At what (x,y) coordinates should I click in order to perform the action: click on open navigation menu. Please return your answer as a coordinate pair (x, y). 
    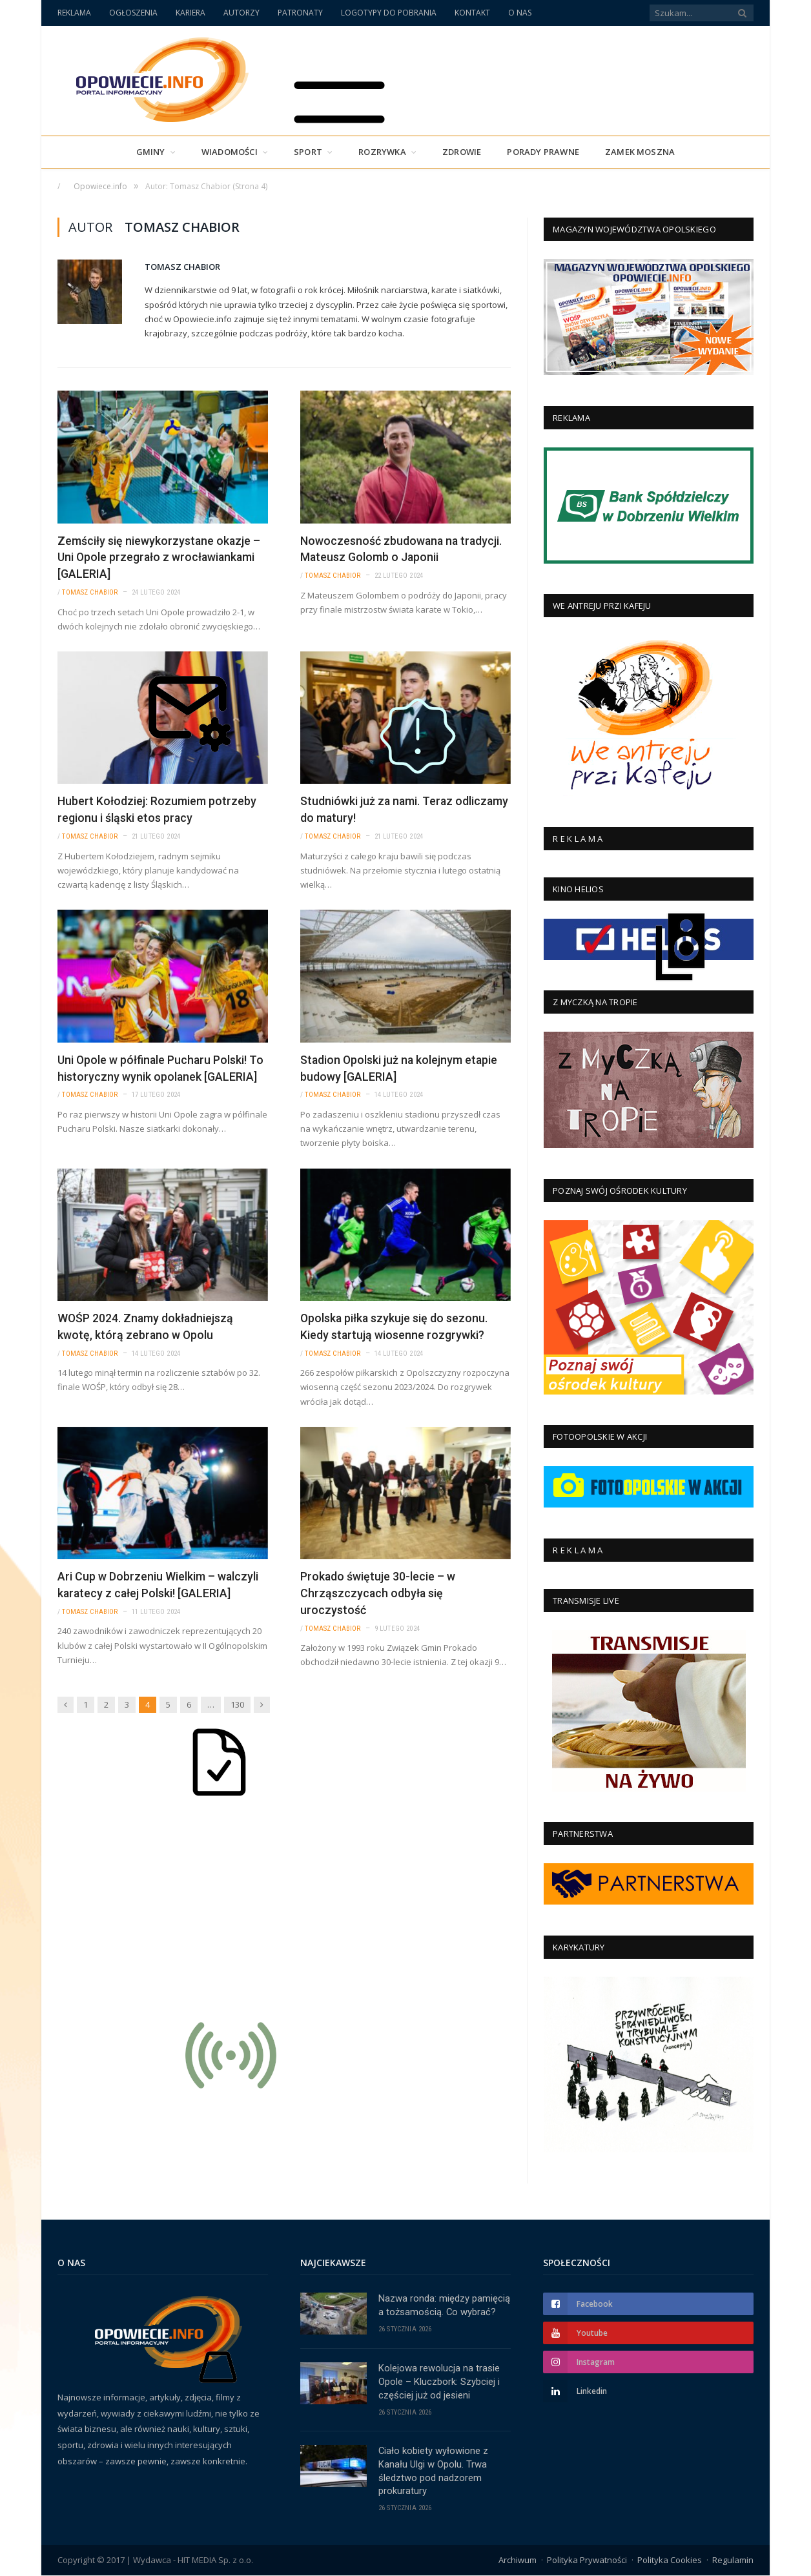
    Looking at the image, I should click on (339, 100).